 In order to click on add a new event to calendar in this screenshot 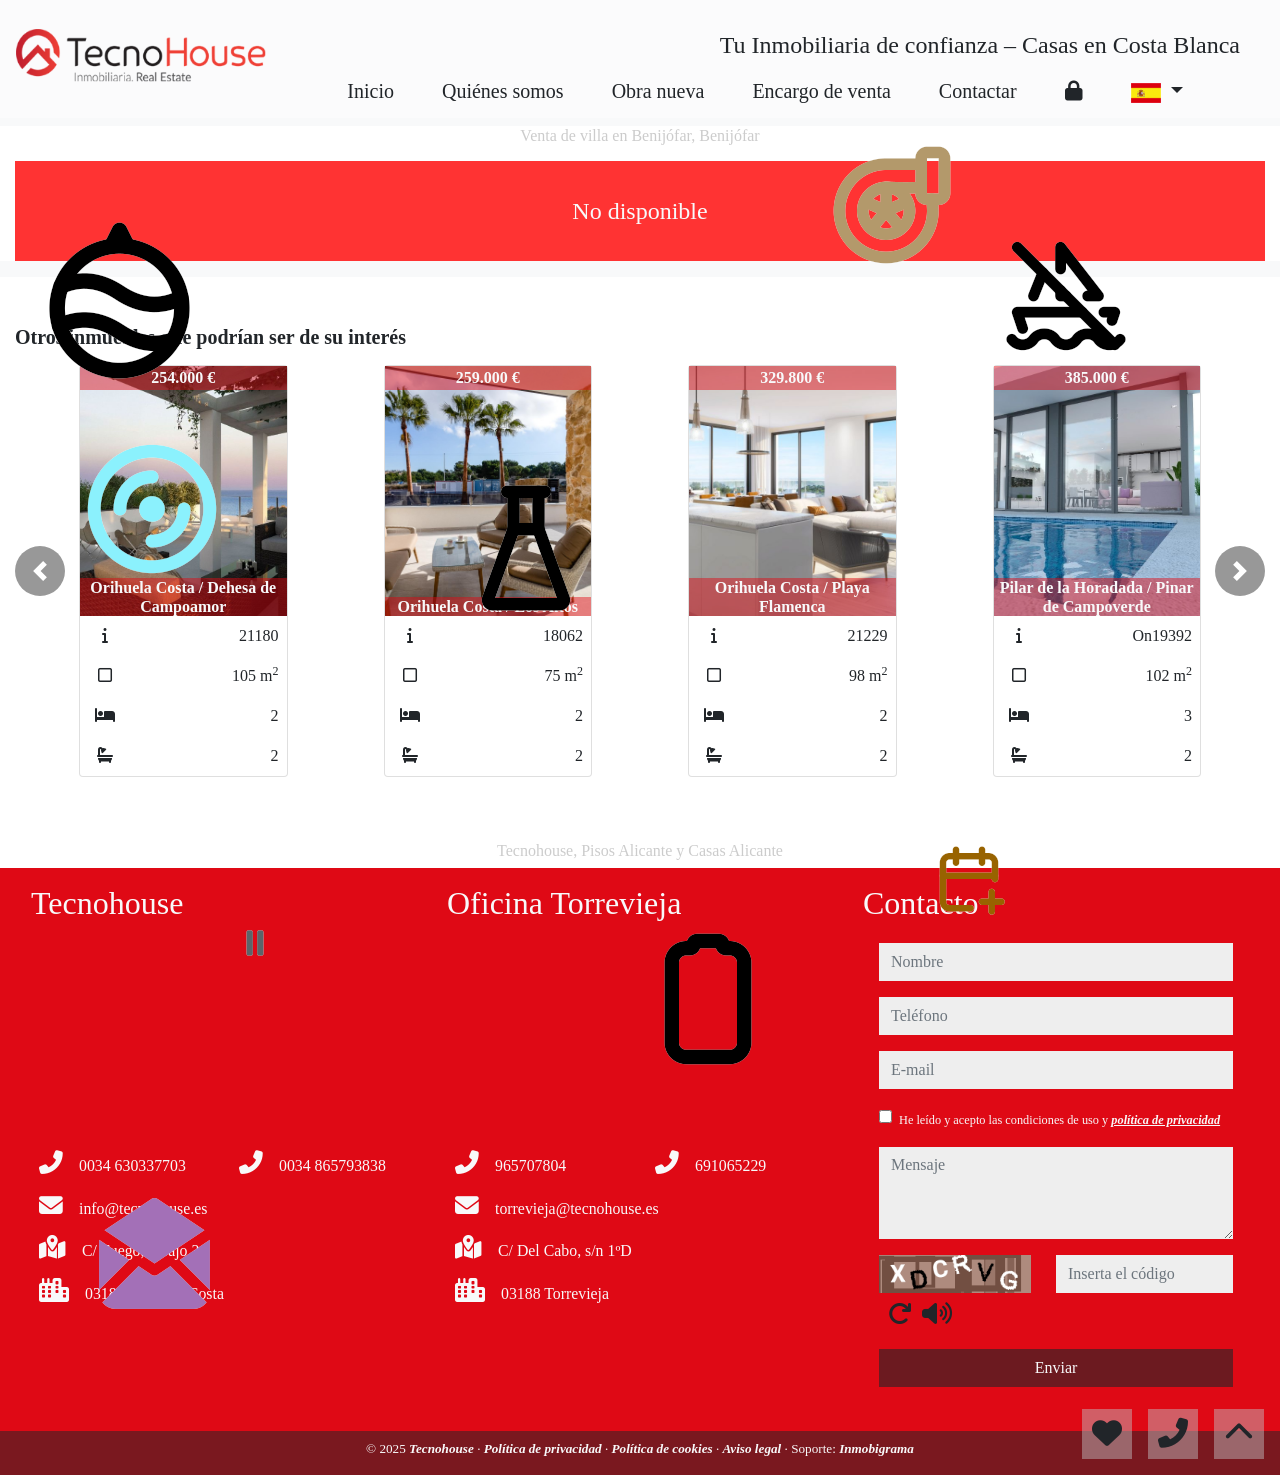, I will do `click(969, 879)`.